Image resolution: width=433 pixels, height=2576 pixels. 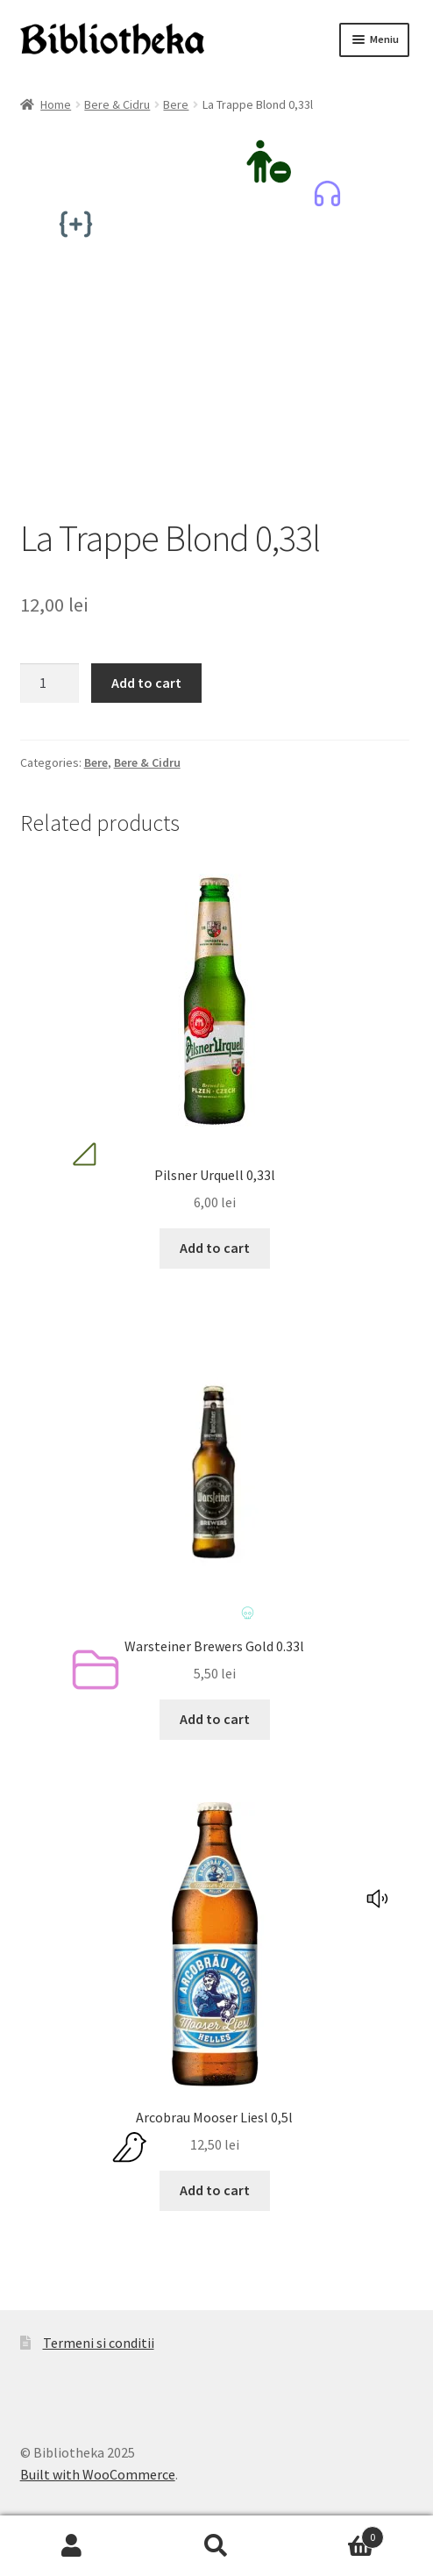 I want to click on indicates no cellular signal available, so click(x=86, y=1155).